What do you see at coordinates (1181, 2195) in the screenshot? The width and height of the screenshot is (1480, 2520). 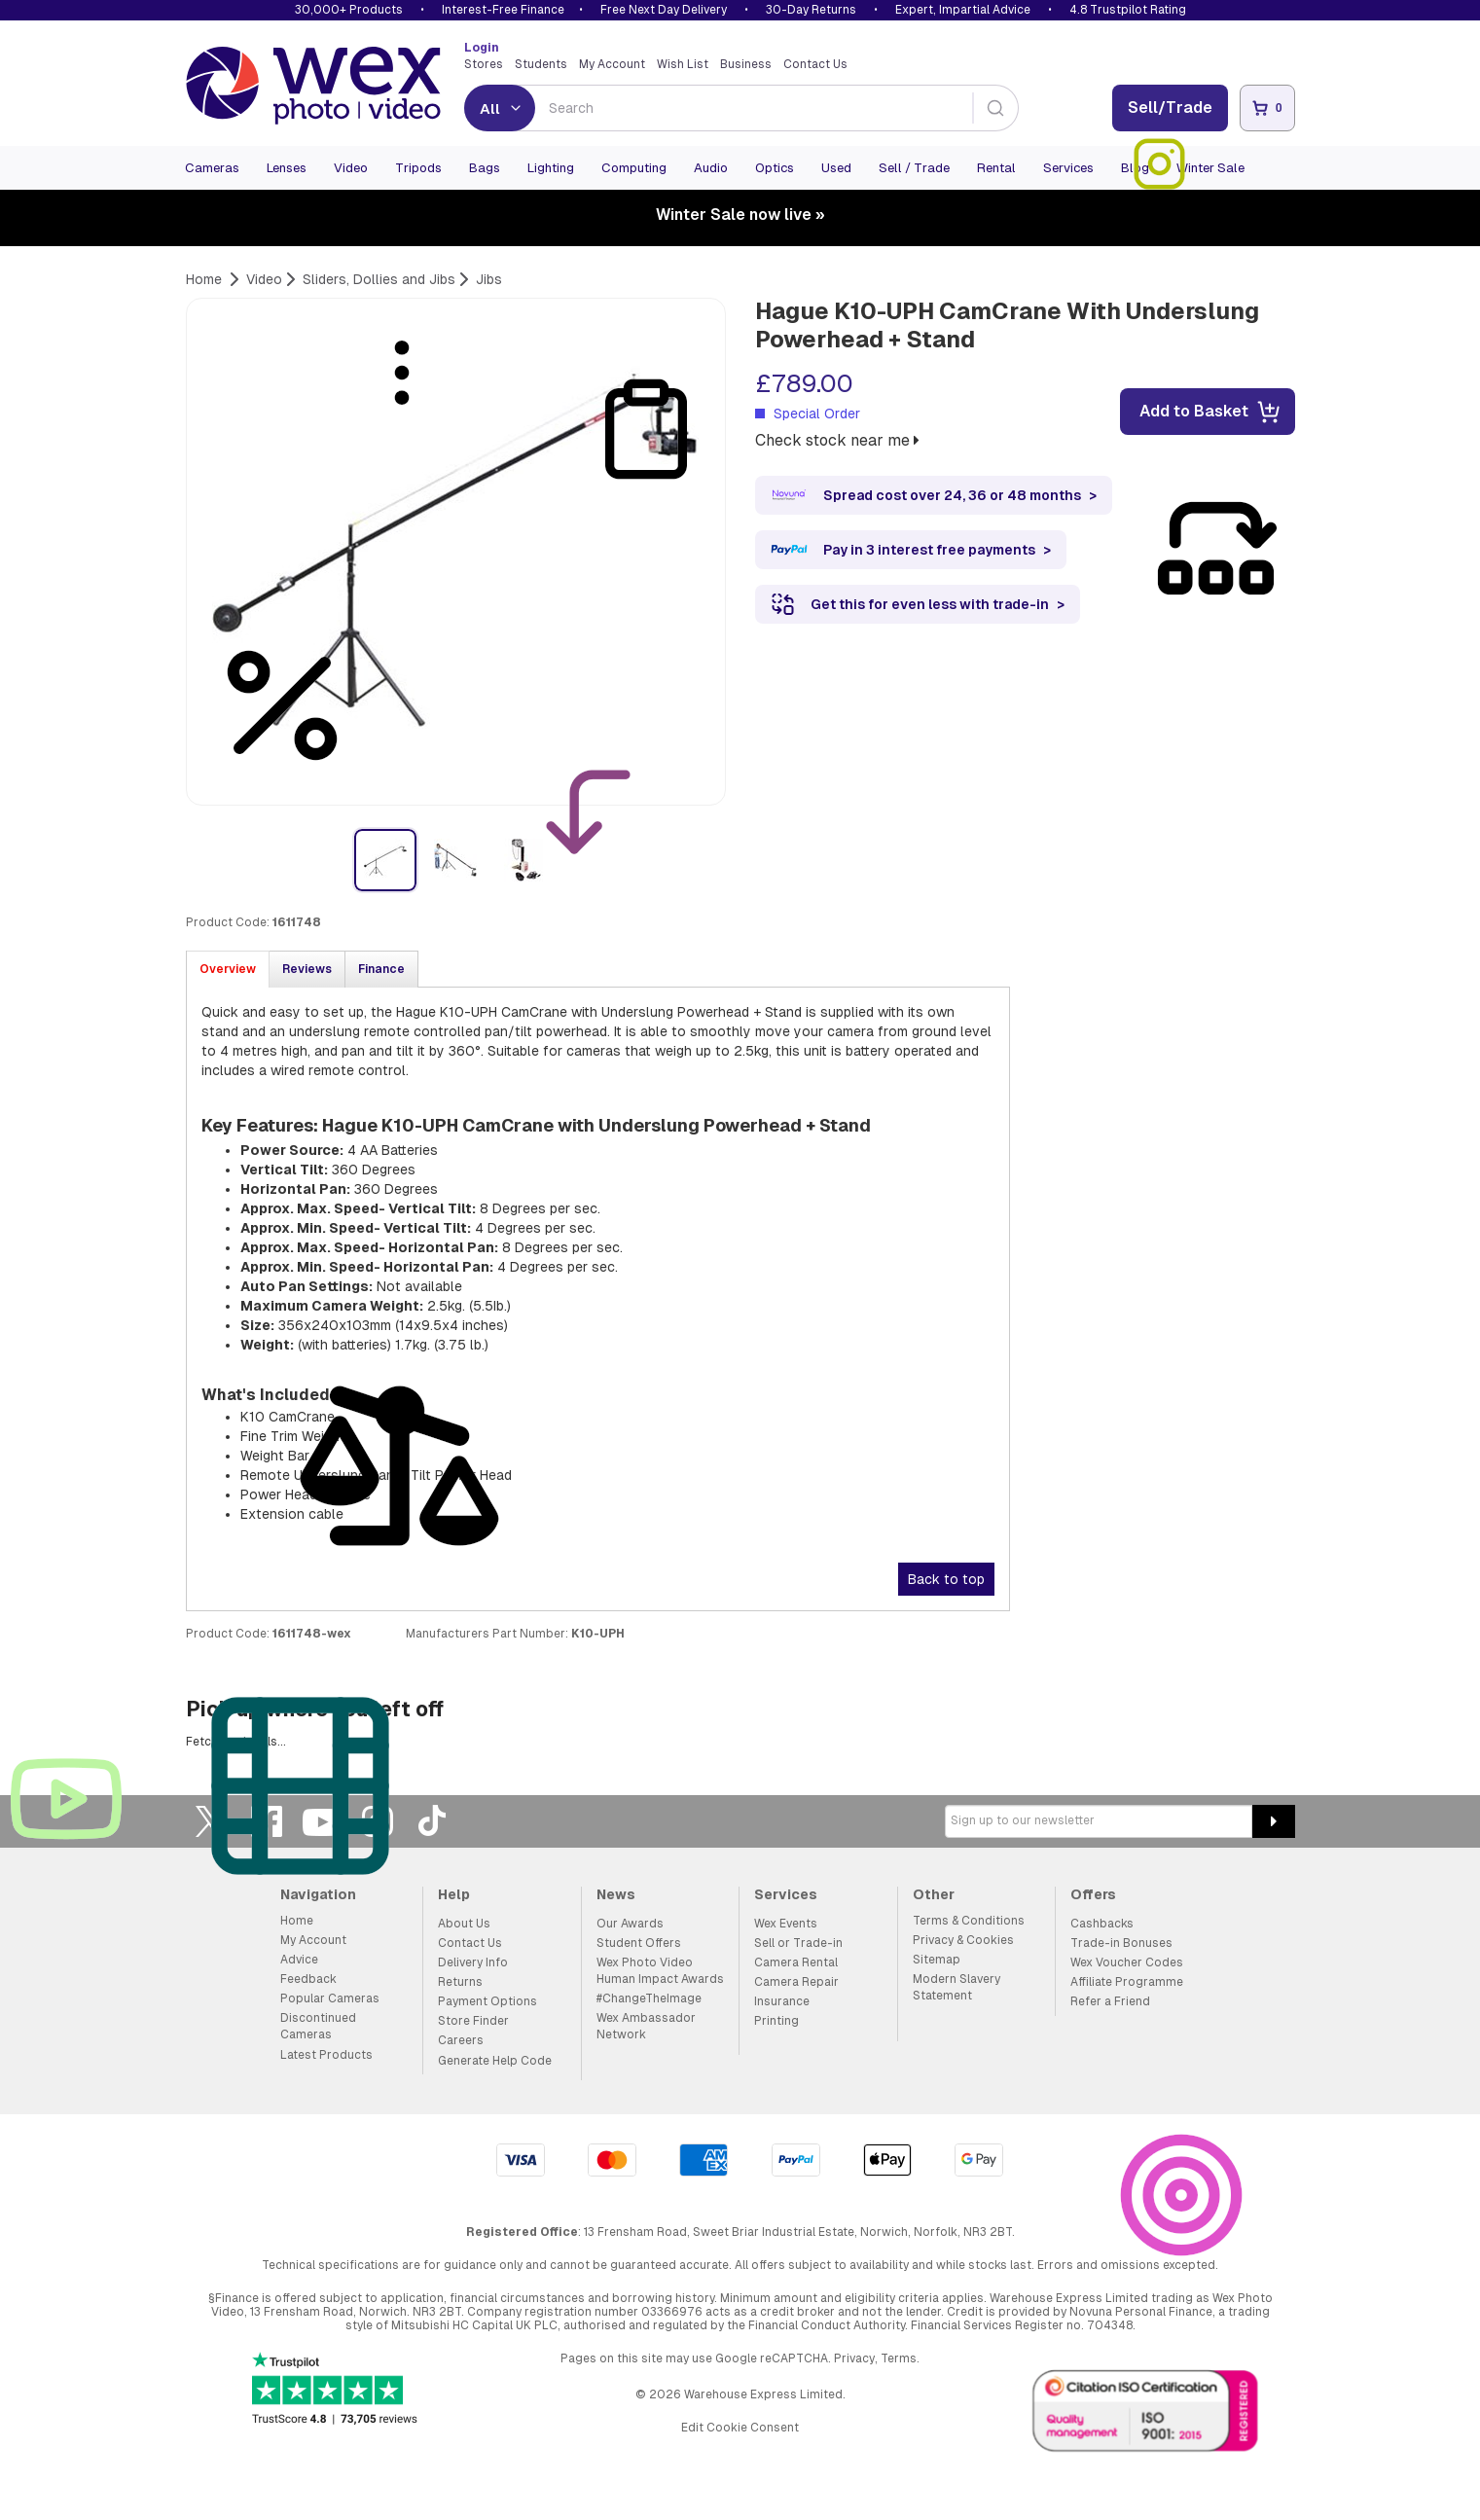 I see `set a goal or target` at bounding box center [1181, 2195].